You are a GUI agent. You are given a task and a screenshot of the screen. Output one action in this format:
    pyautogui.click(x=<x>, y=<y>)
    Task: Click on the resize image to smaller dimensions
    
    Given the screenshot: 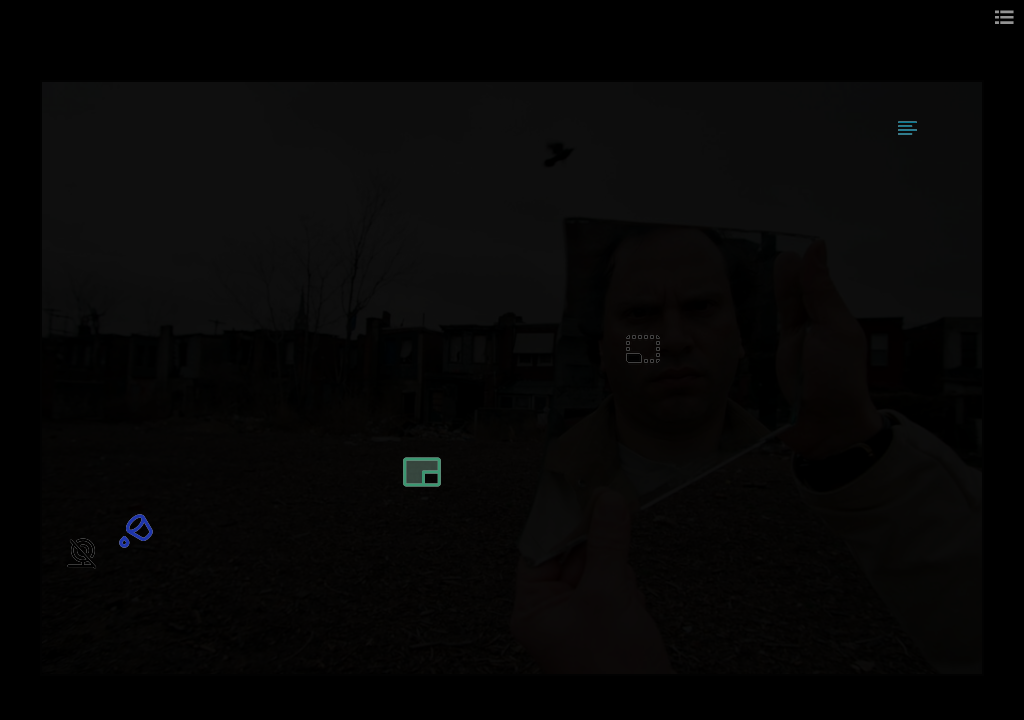 What is the action you would take?
    pyautogui.click(x=643, y=349)
    